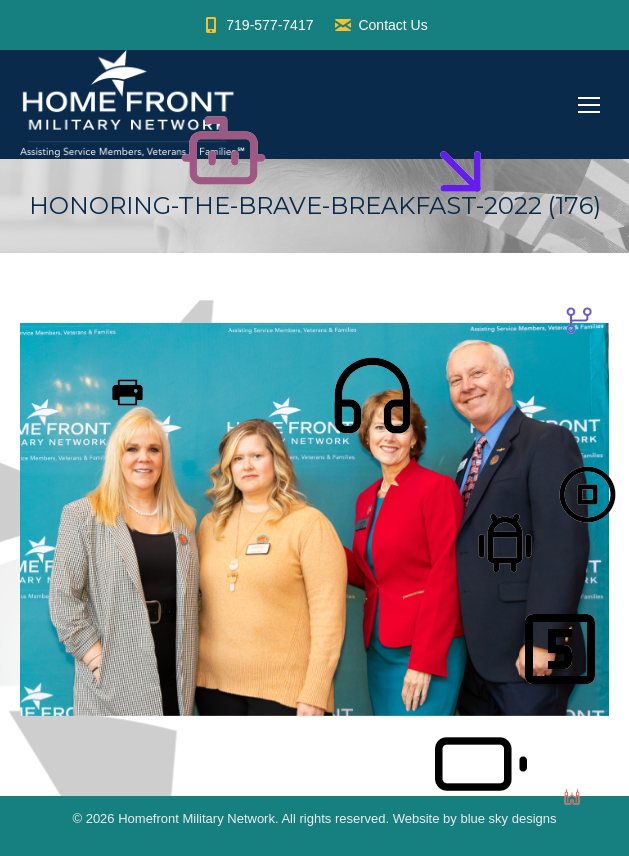  Describe the element at coordinates (587, 494) in the screenshot. I see `stop media playback` at that location.